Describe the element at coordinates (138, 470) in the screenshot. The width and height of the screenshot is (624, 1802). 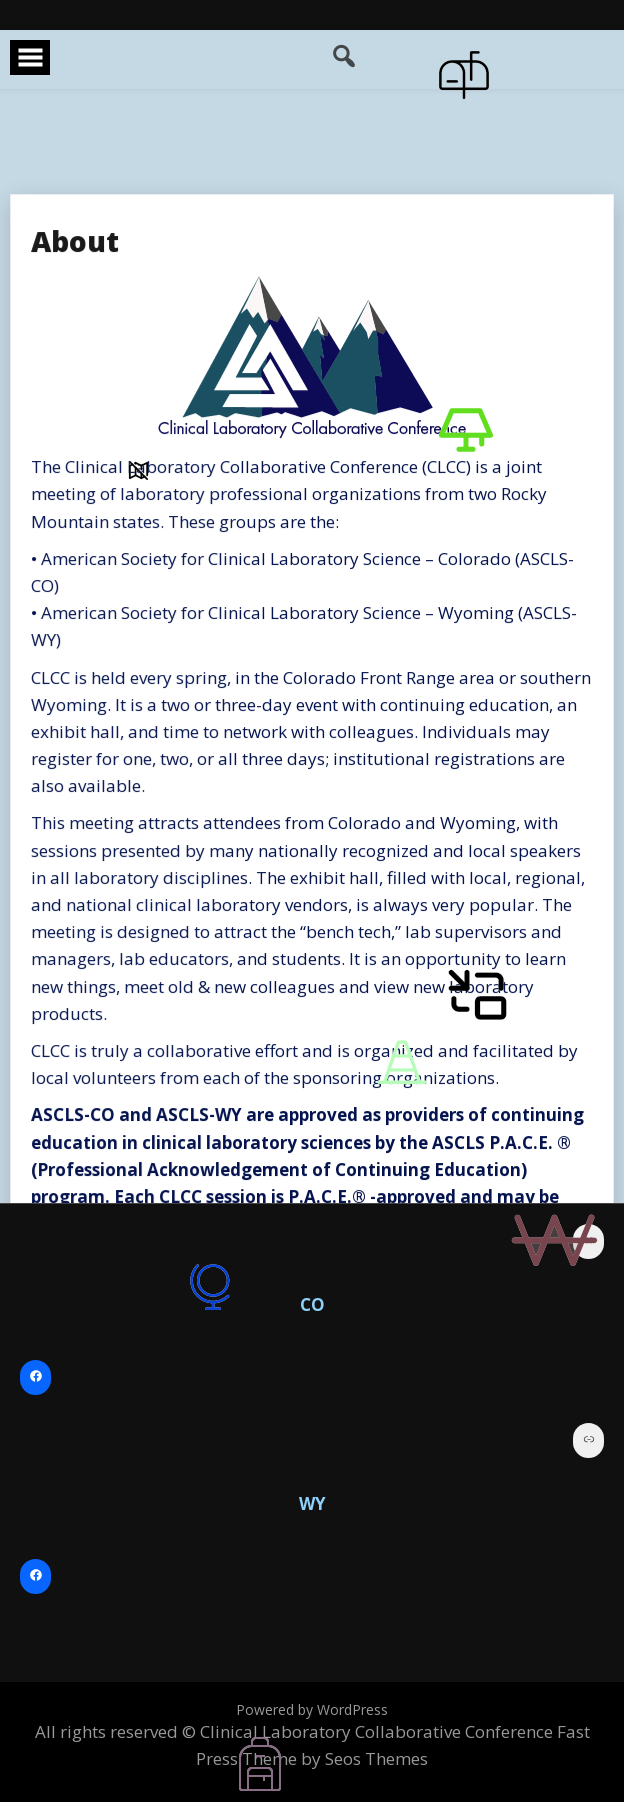
I see `map view is currently disabled` at that location.